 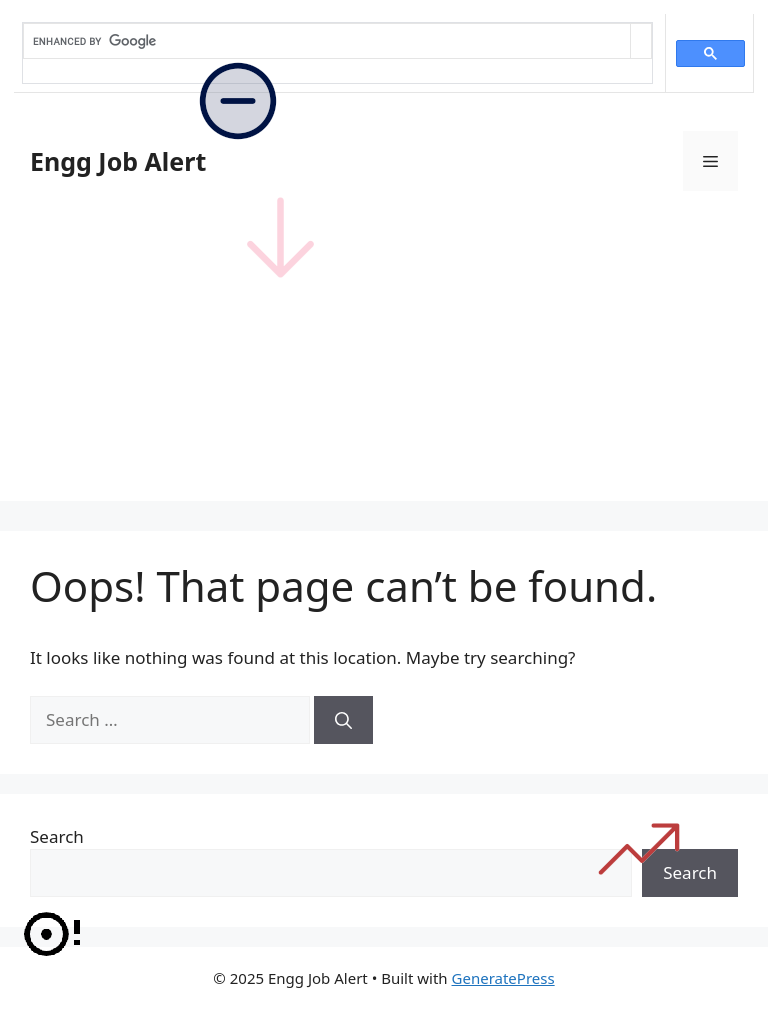 I want to click on indicates positive growth or upward trend, so click(x=639, y=852).